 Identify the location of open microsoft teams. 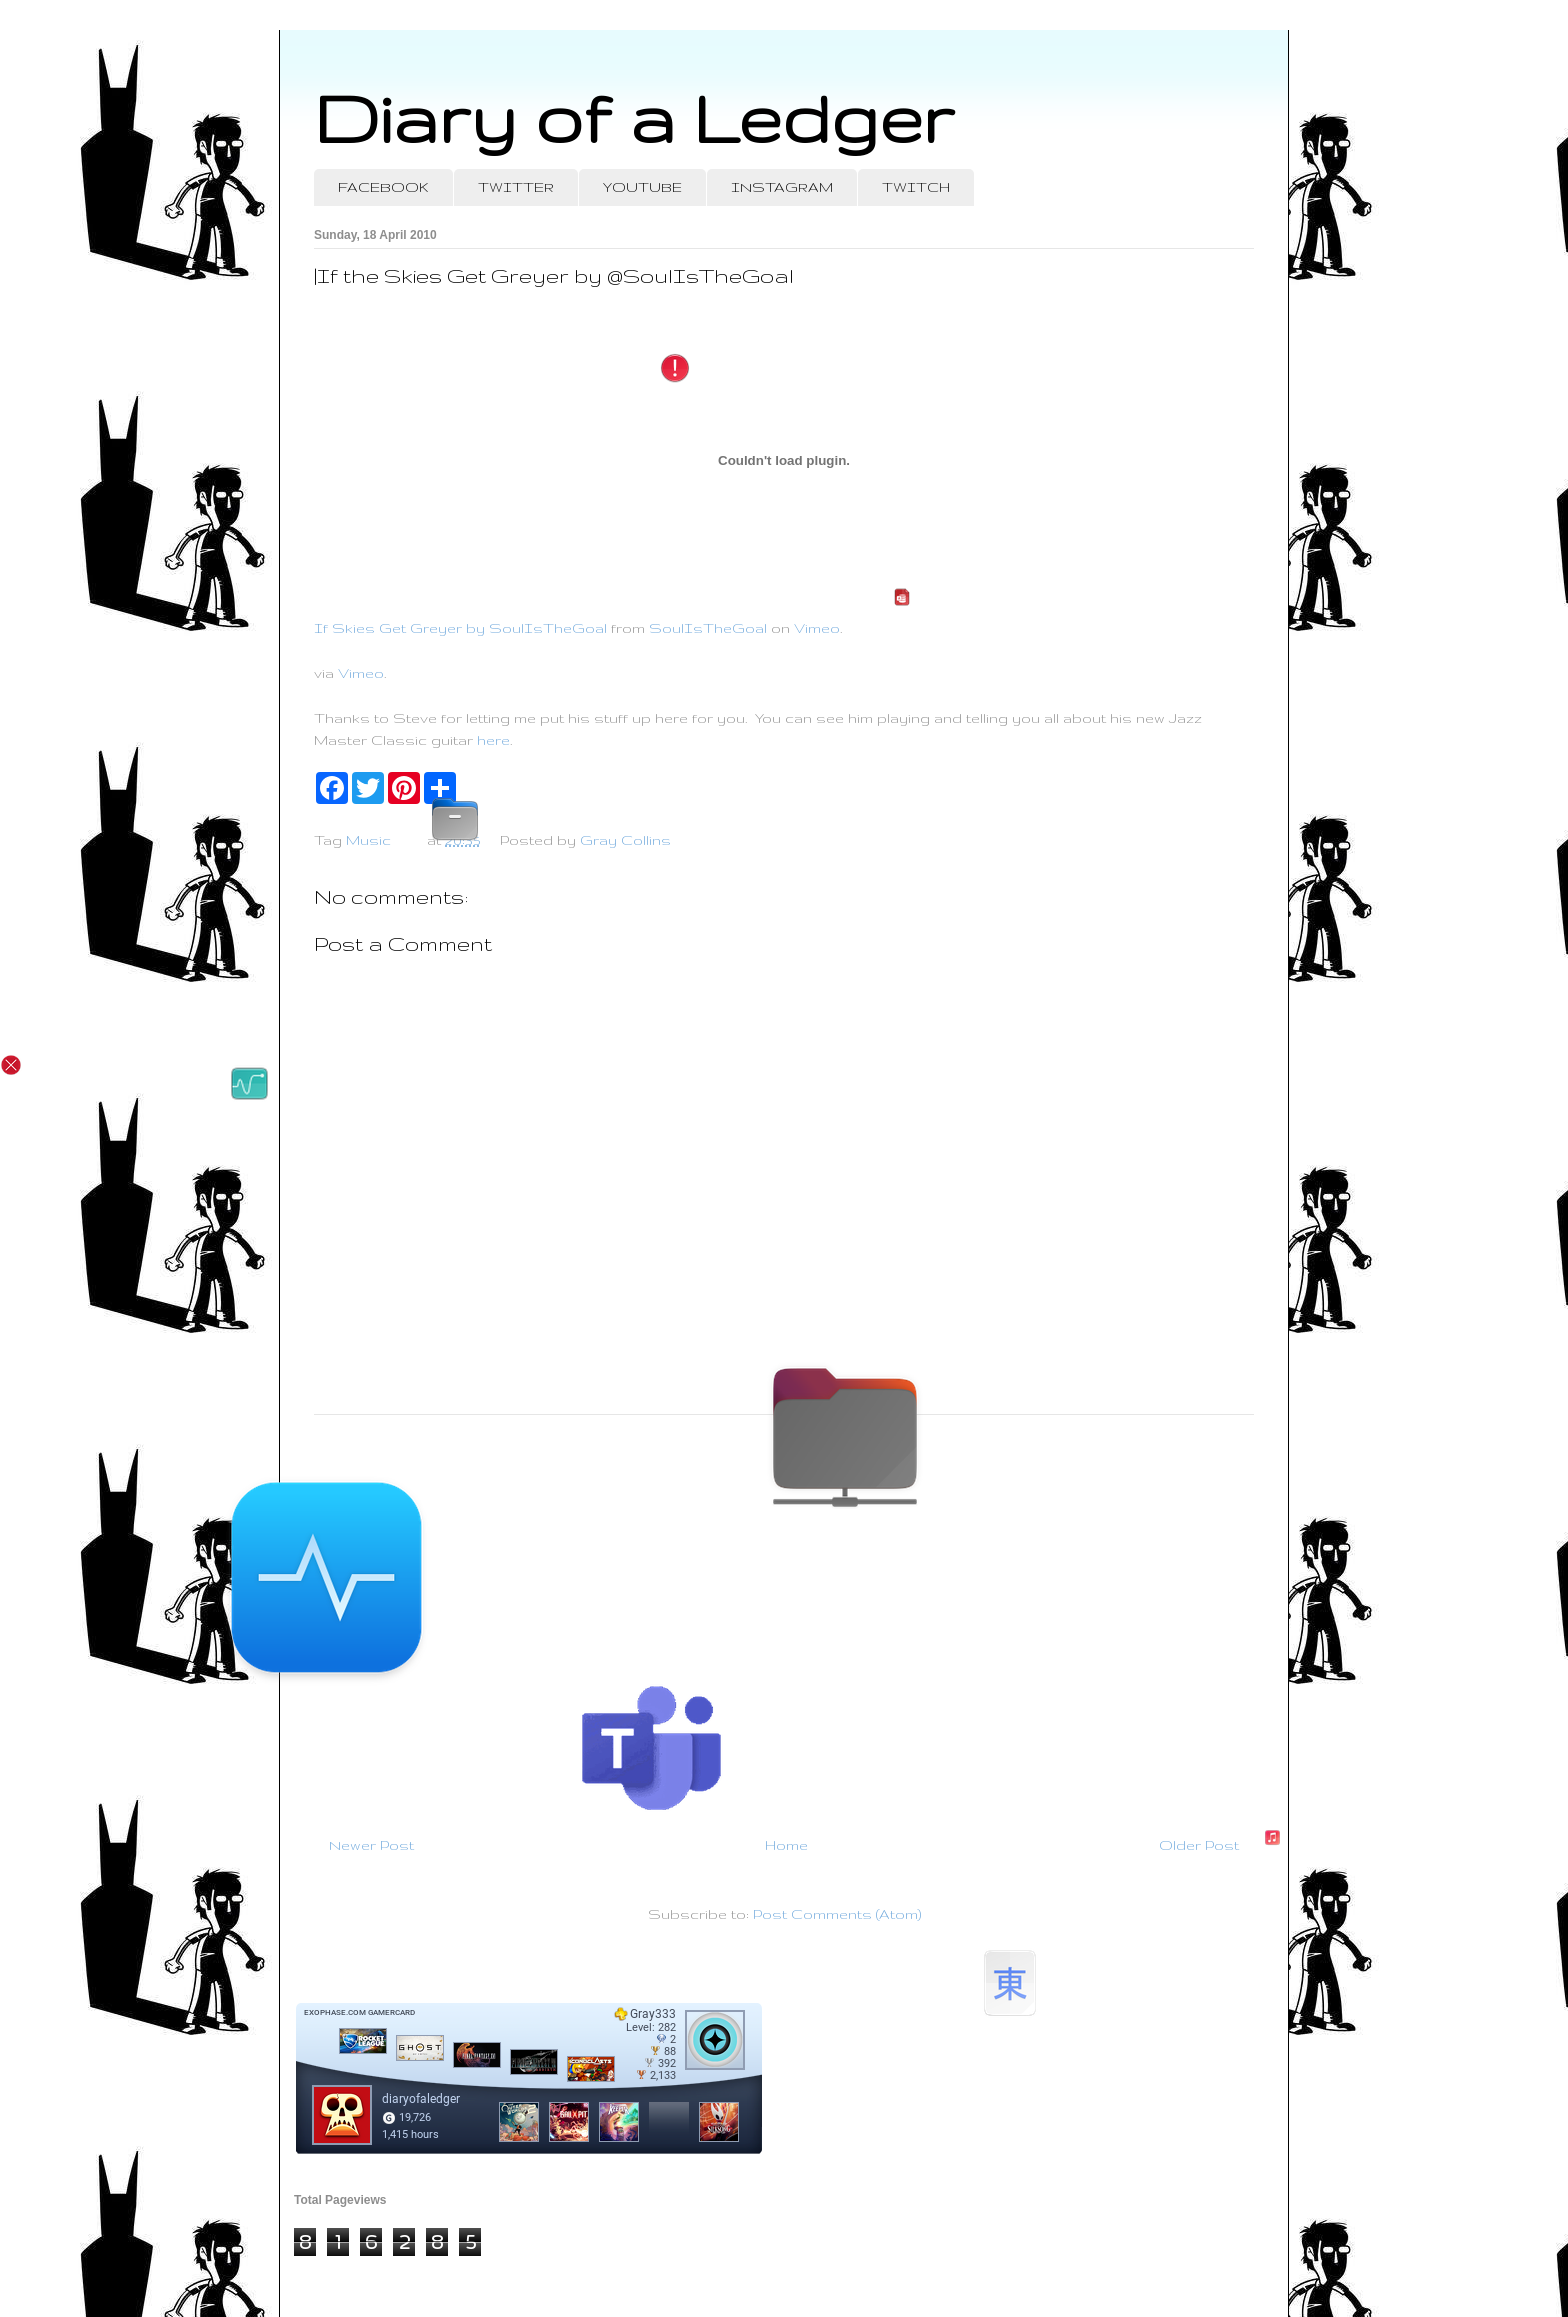
(651, 1749).